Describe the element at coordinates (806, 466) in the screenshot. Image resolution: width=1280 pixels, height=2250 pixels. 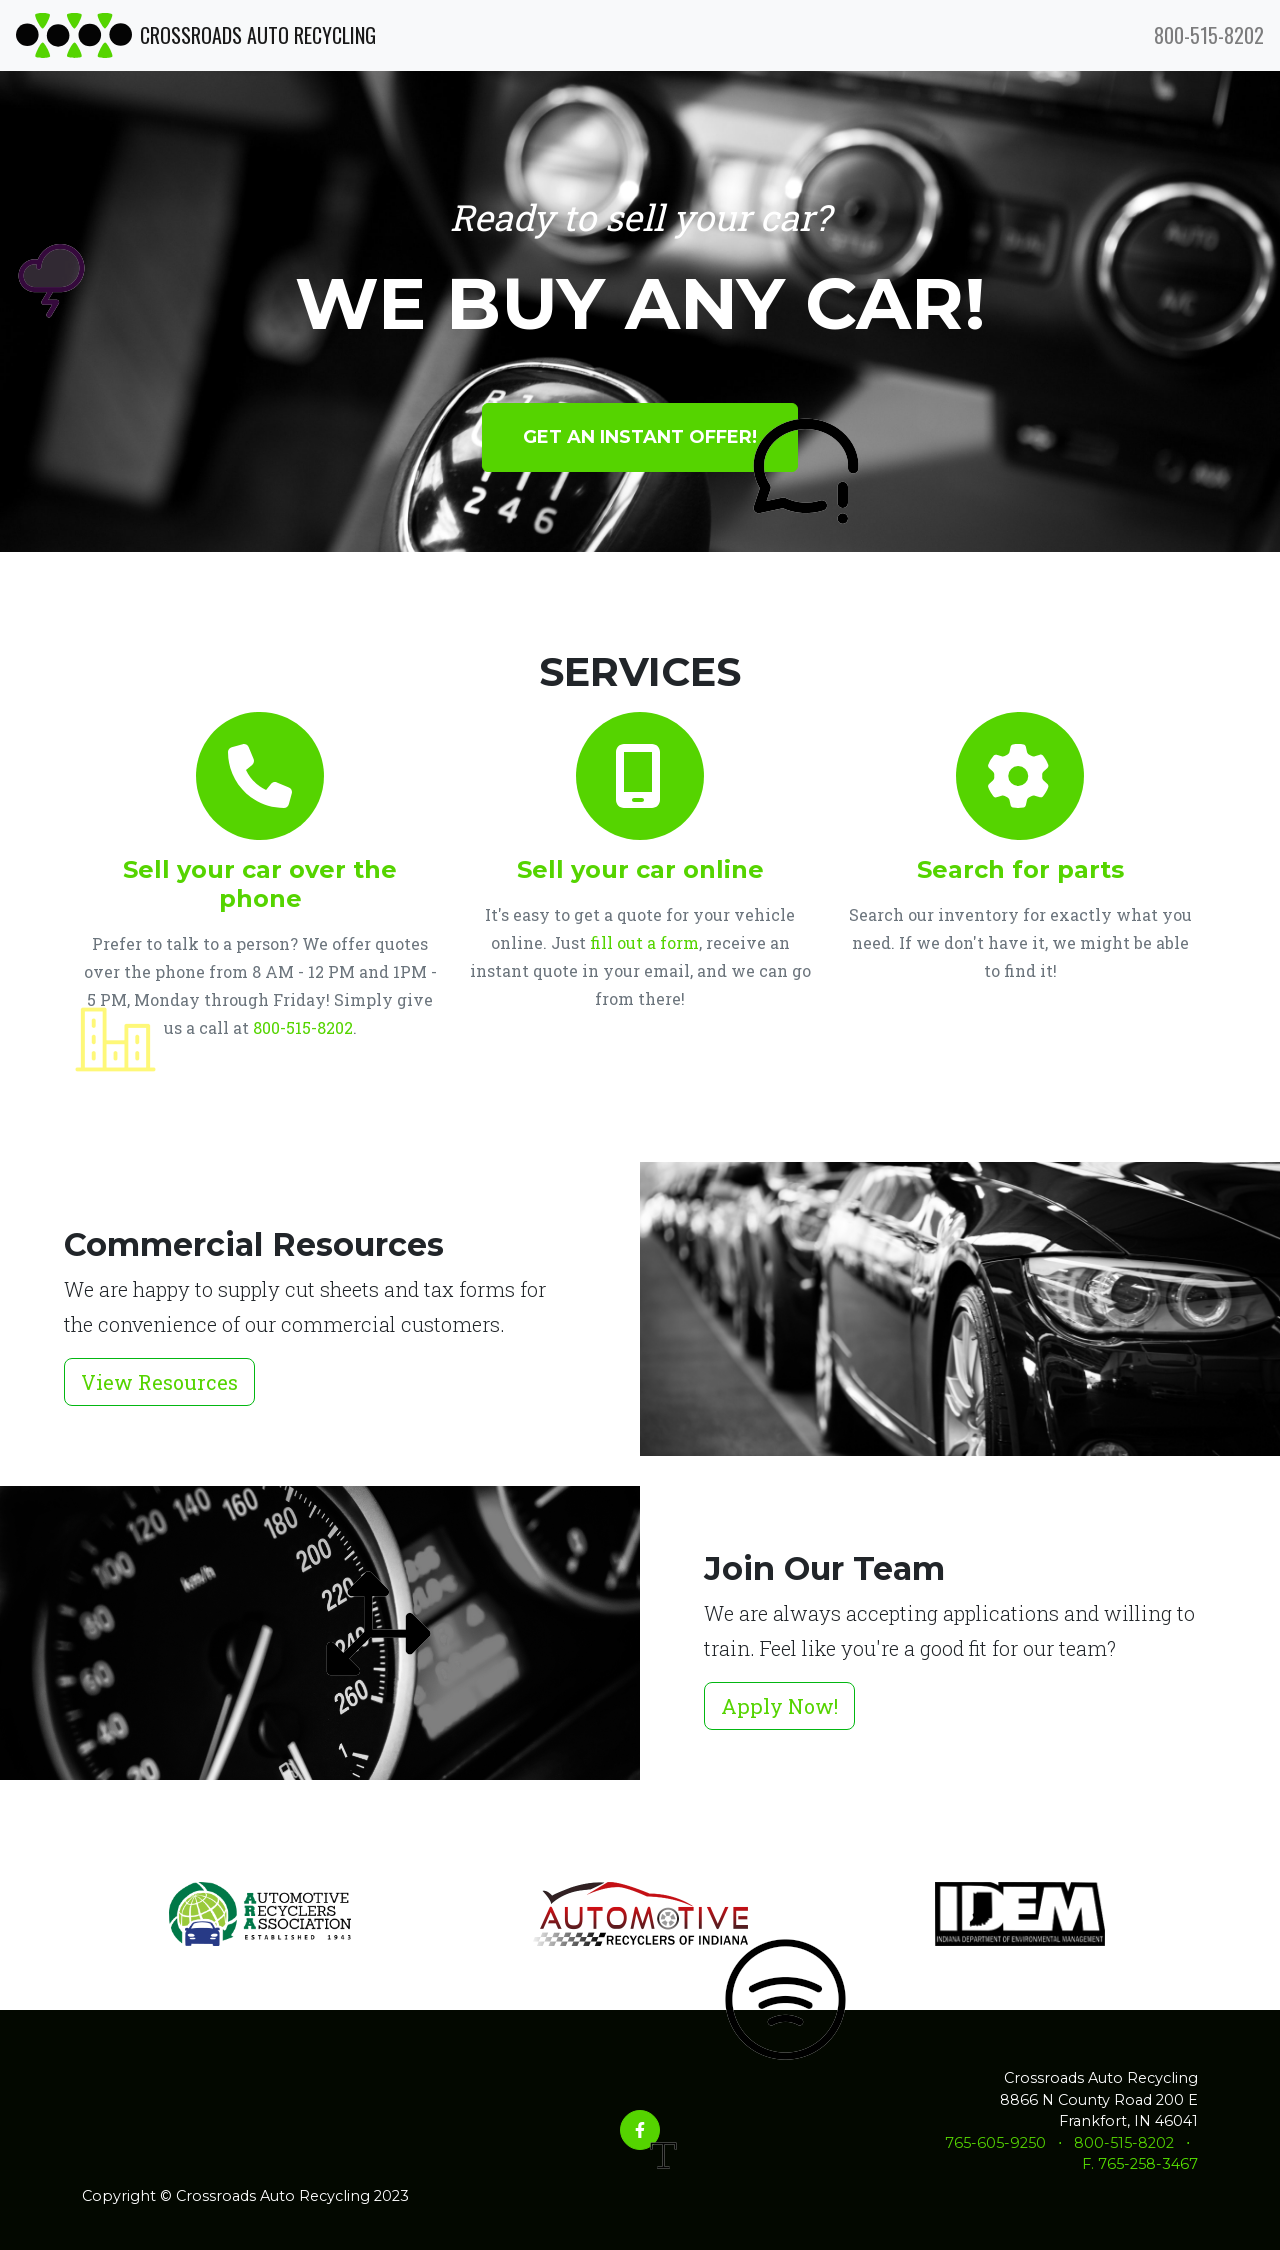
I see `indicates an urgent or important message` at that location.